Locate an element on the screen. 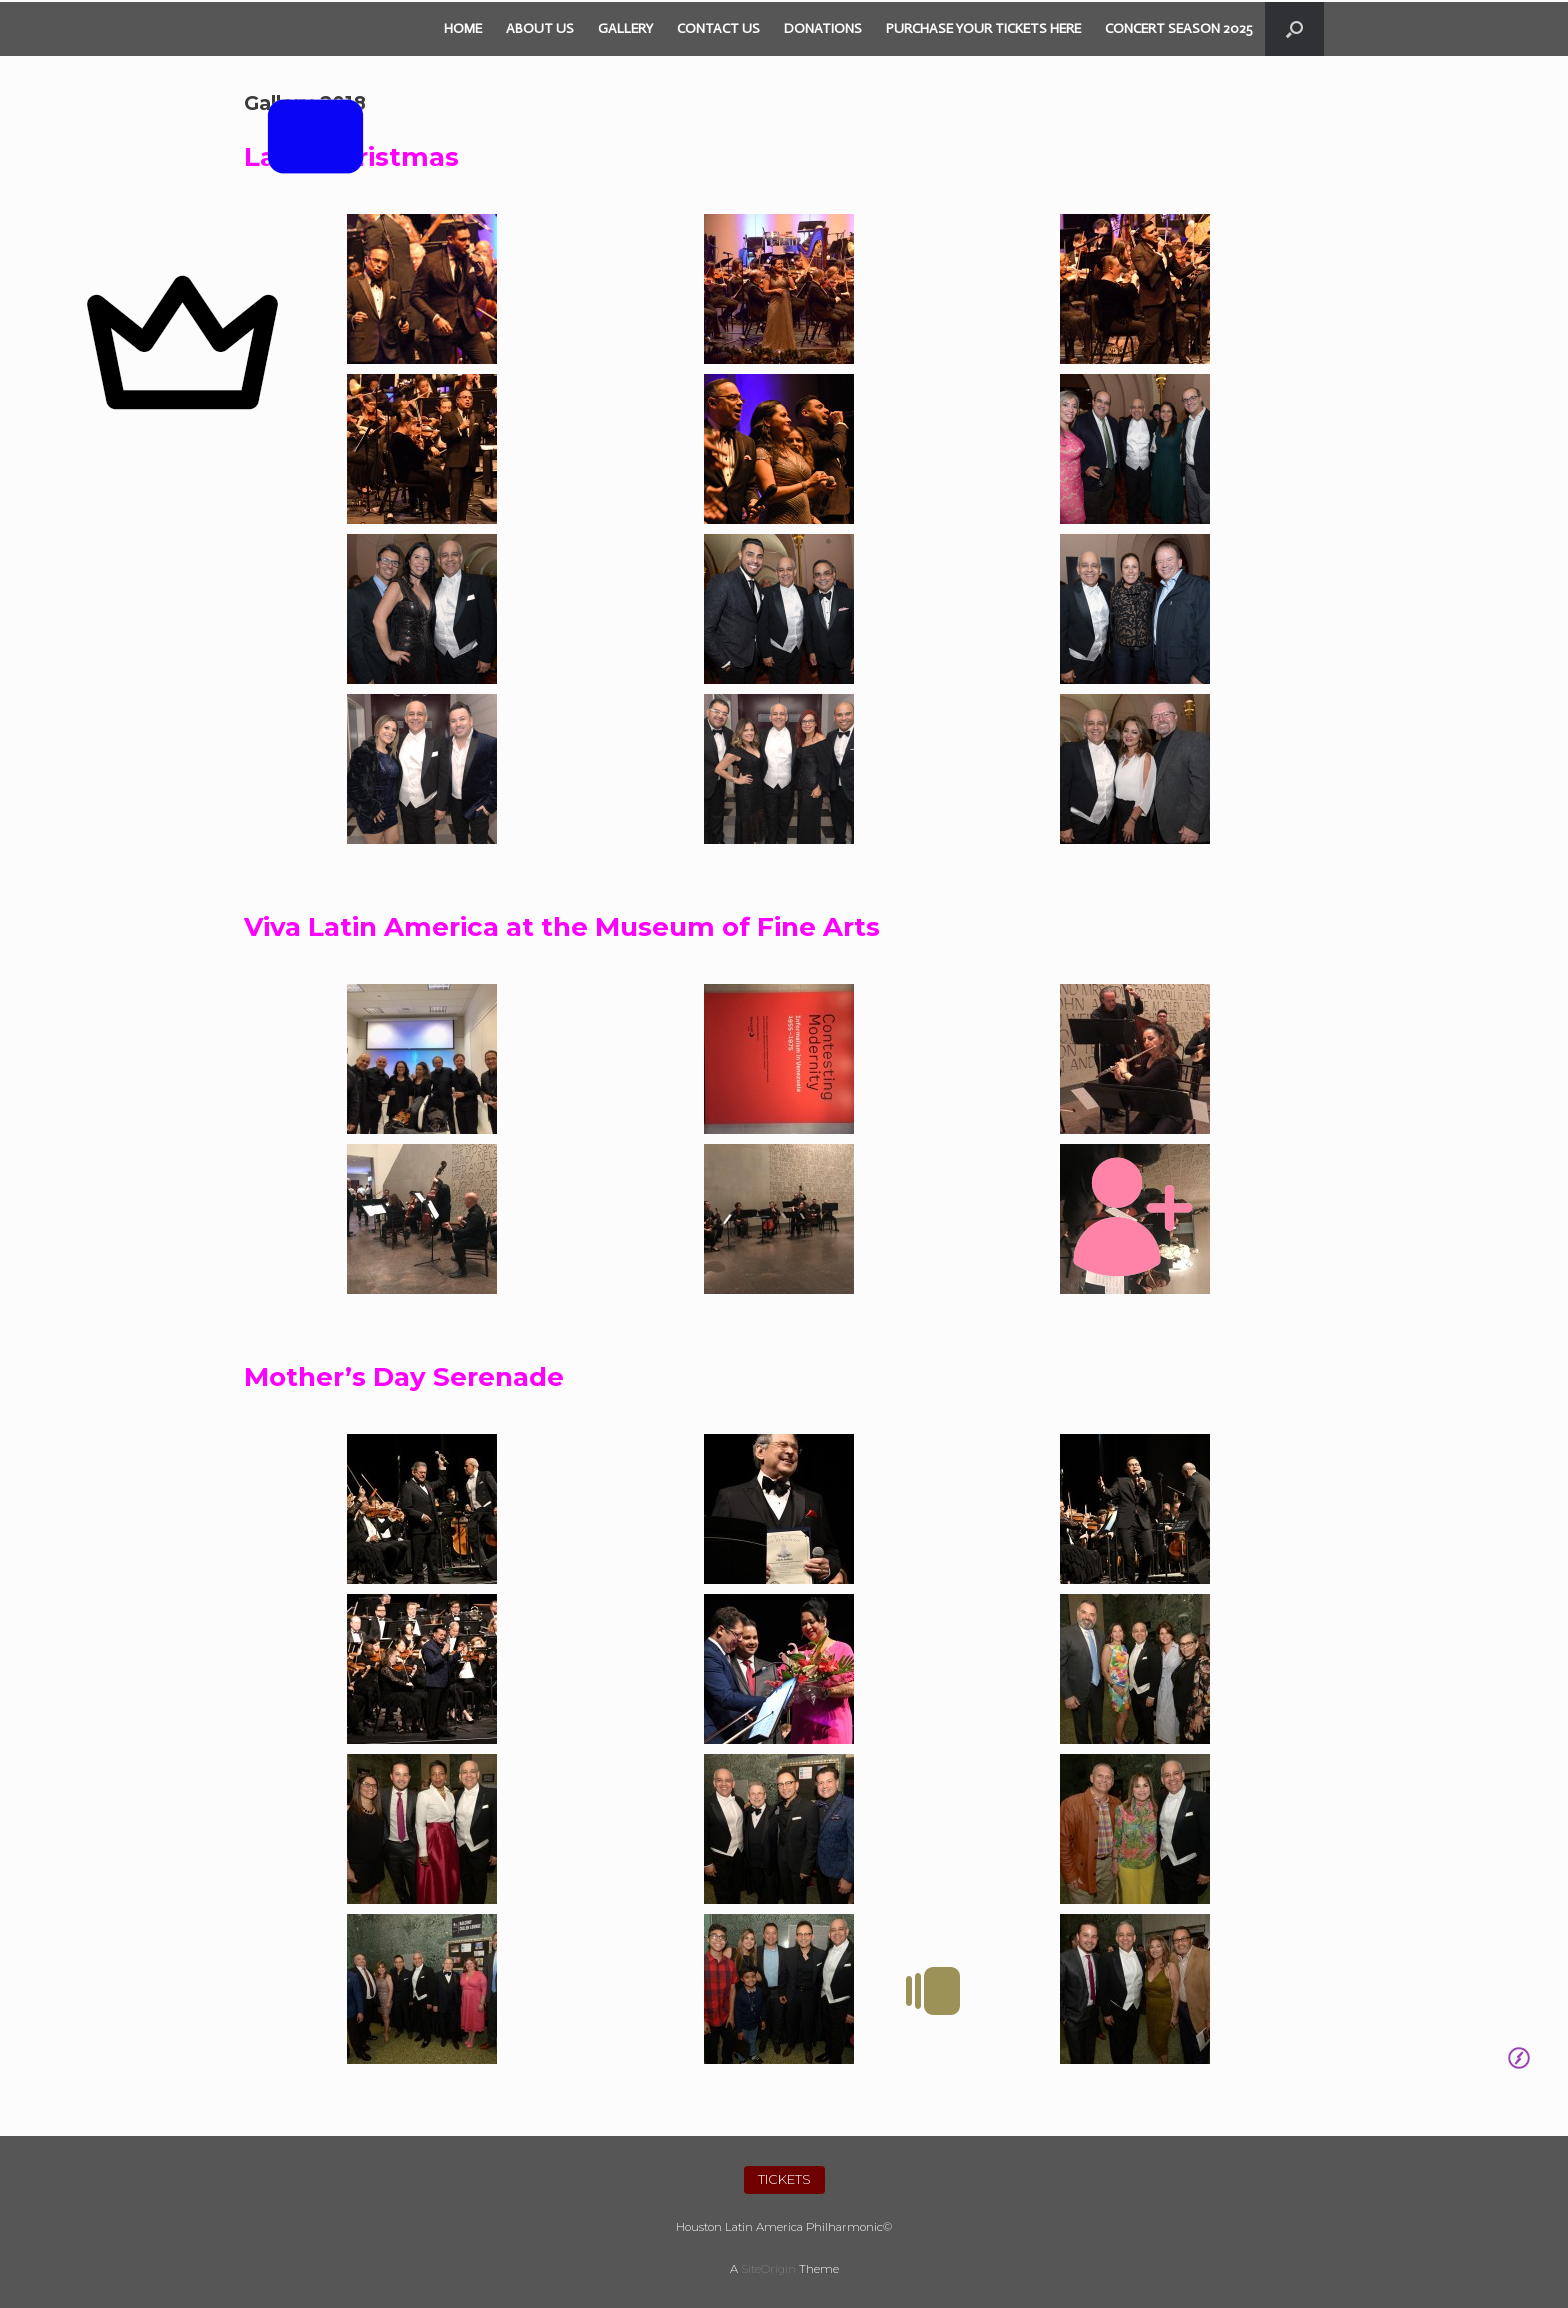  indicates premium or VIP membership status is located at coordinates (182, 342).